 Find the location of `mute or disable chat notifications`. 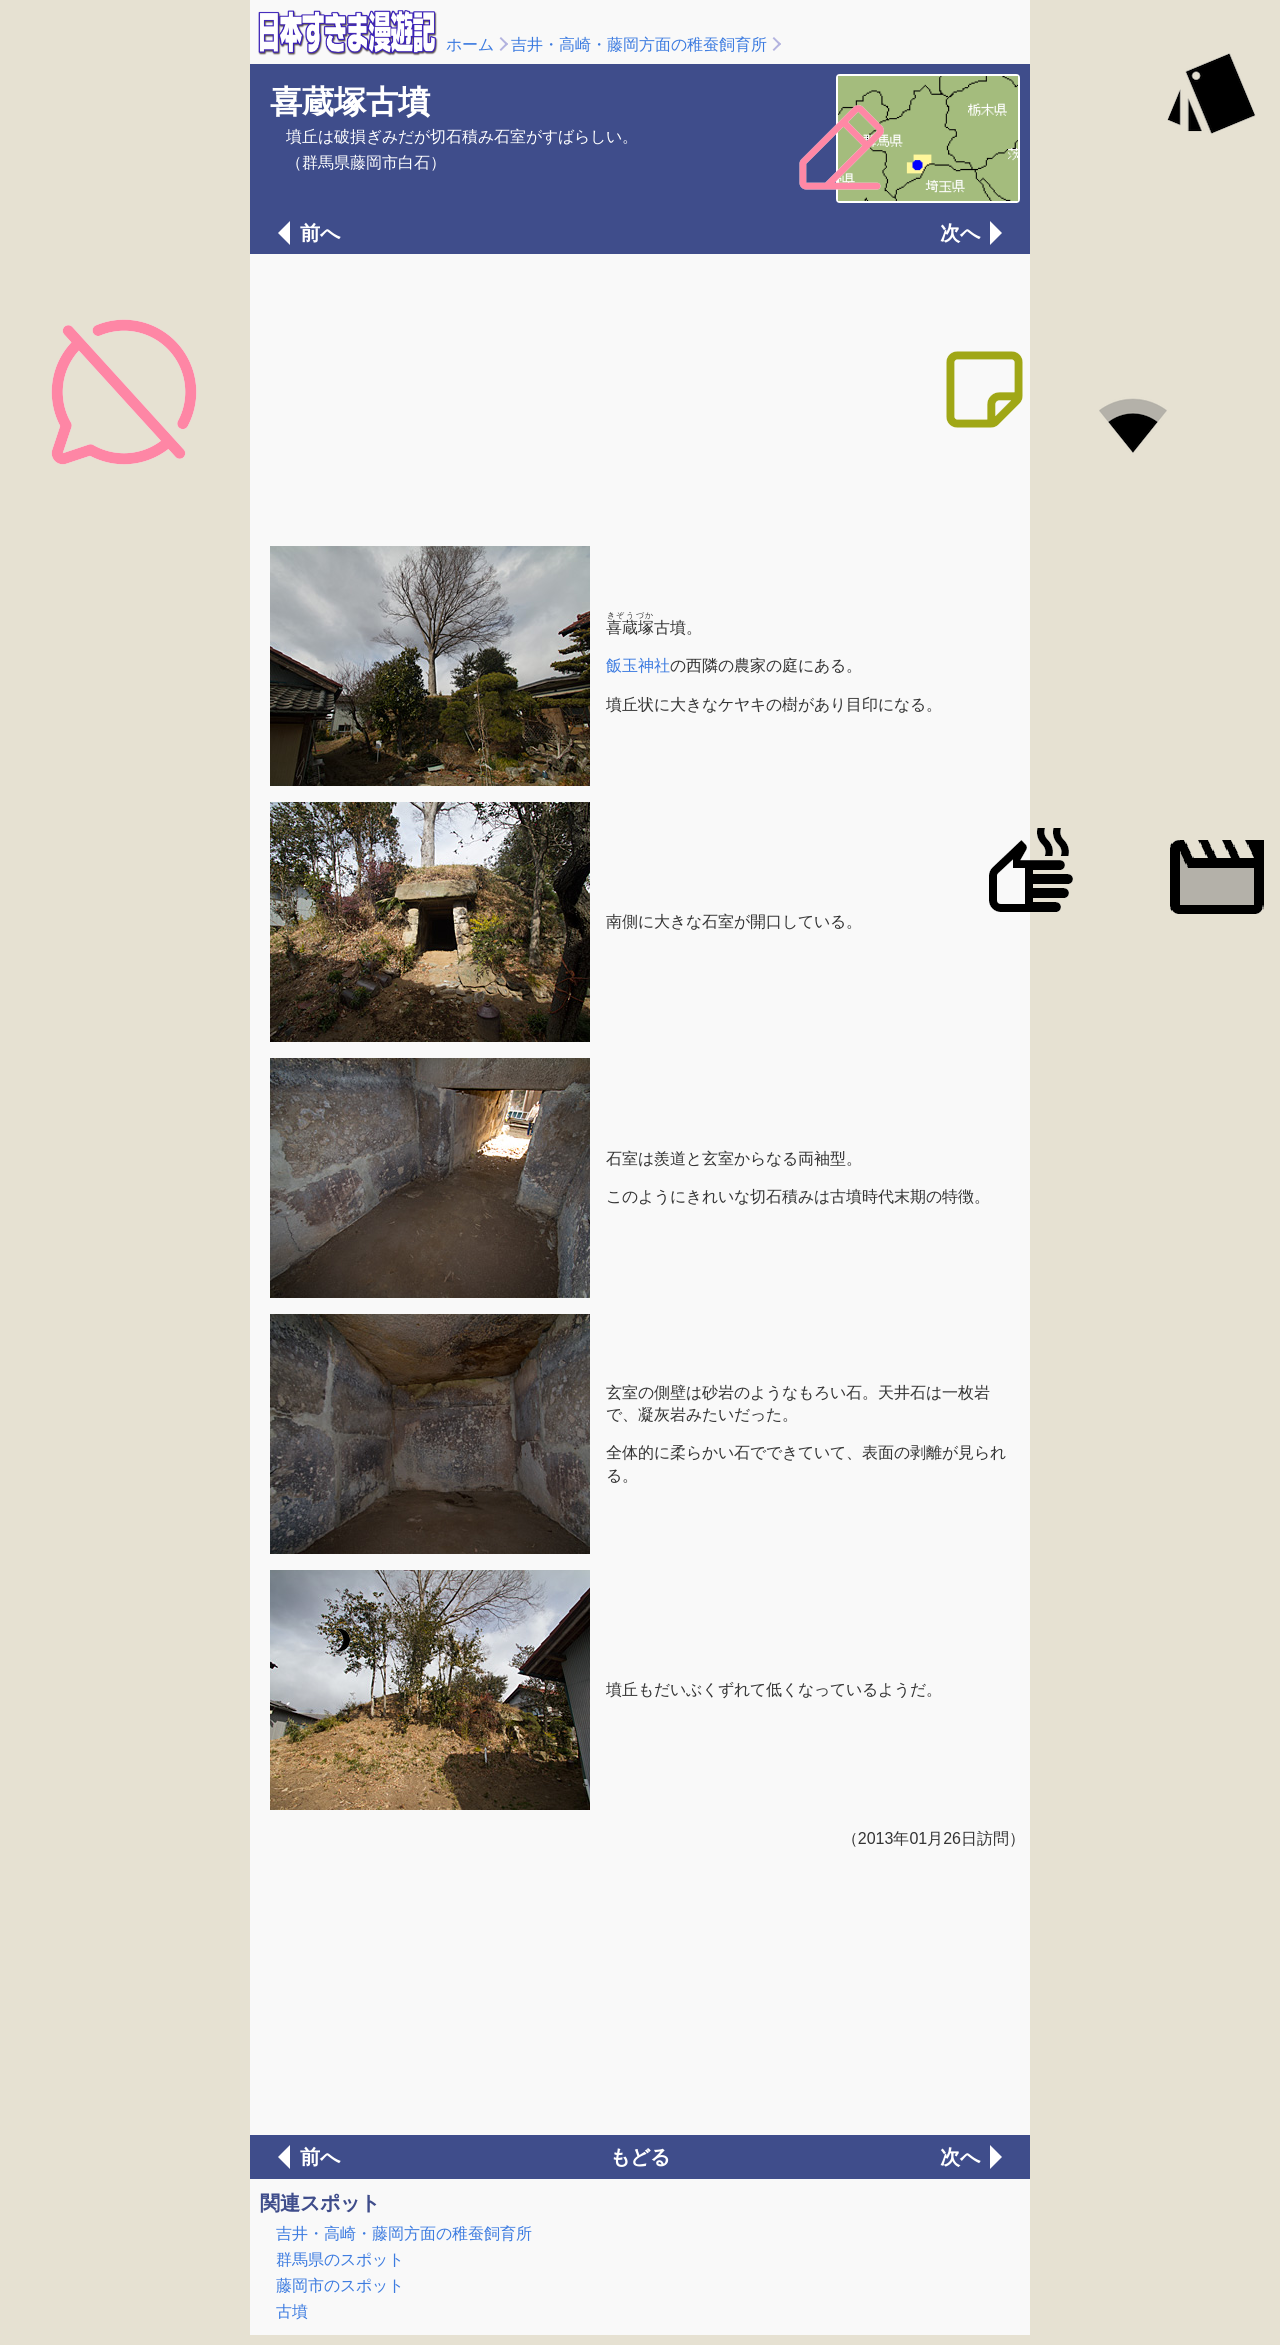

mute or disable chat notifications is located at coordinates (124, 392).